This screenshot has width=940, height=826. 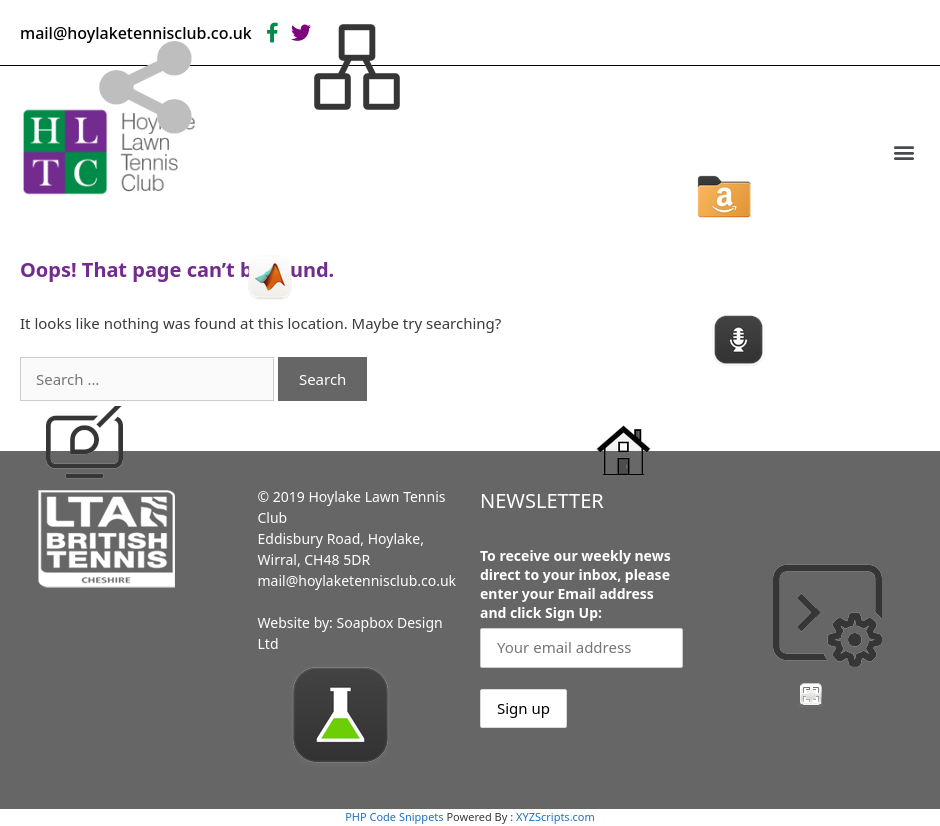 What do you see at coordinates (811, 694) in the screenshot?
I see `fit content to window` at bounding box center [811, 694].